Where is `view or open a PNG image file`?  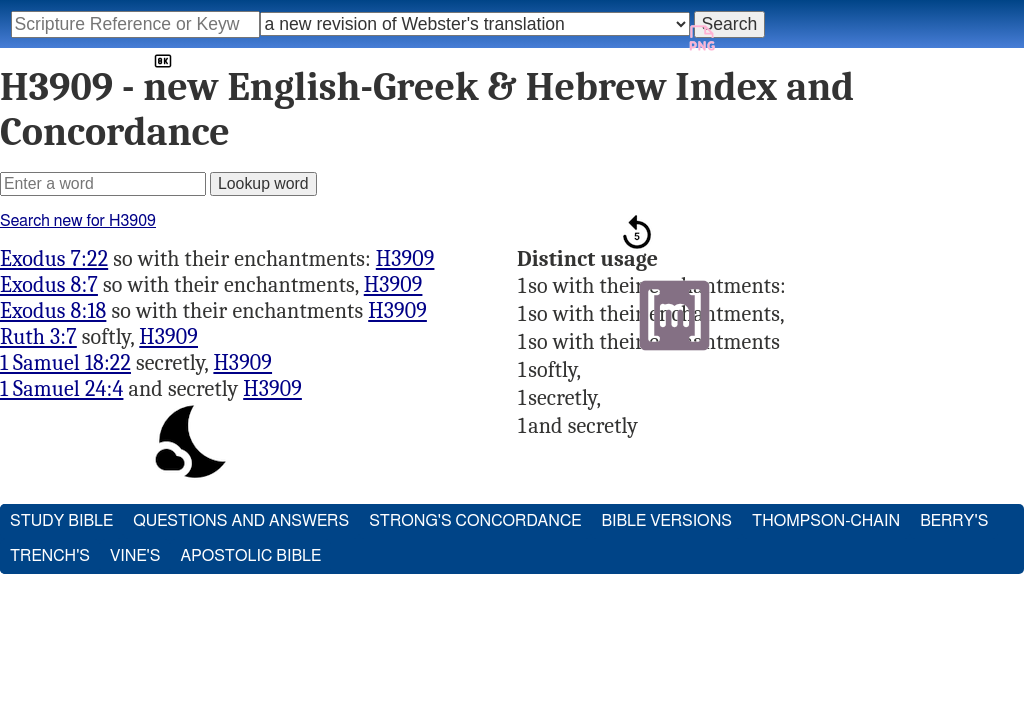 view or open a PNG image file is located at coordinates (702, 39).